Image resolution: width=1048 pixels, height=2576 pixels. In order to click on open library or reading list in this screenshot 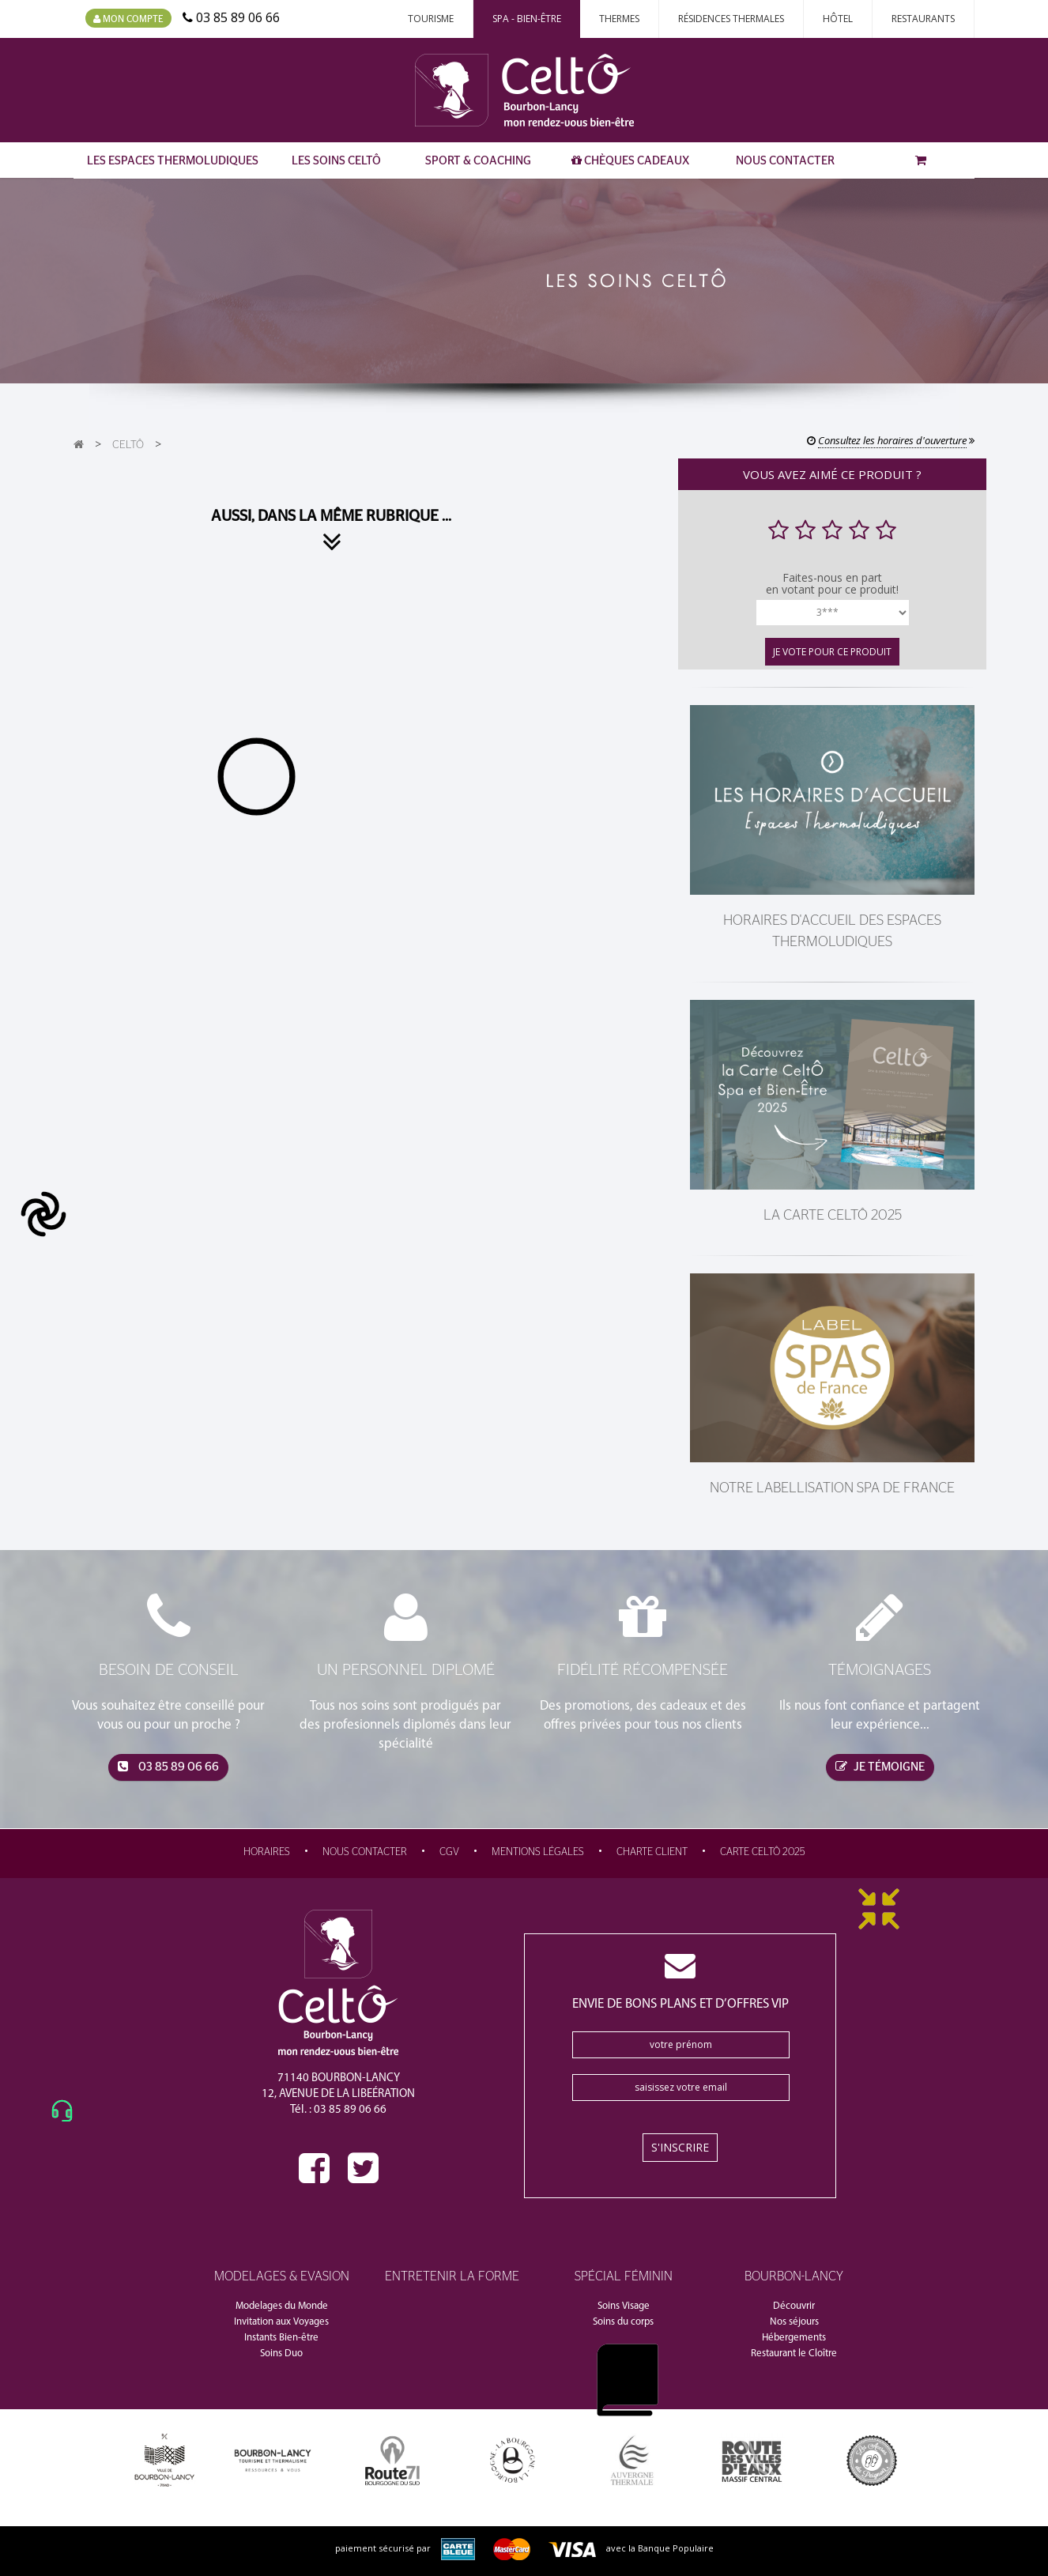, I will do `click(628, 2380)`.